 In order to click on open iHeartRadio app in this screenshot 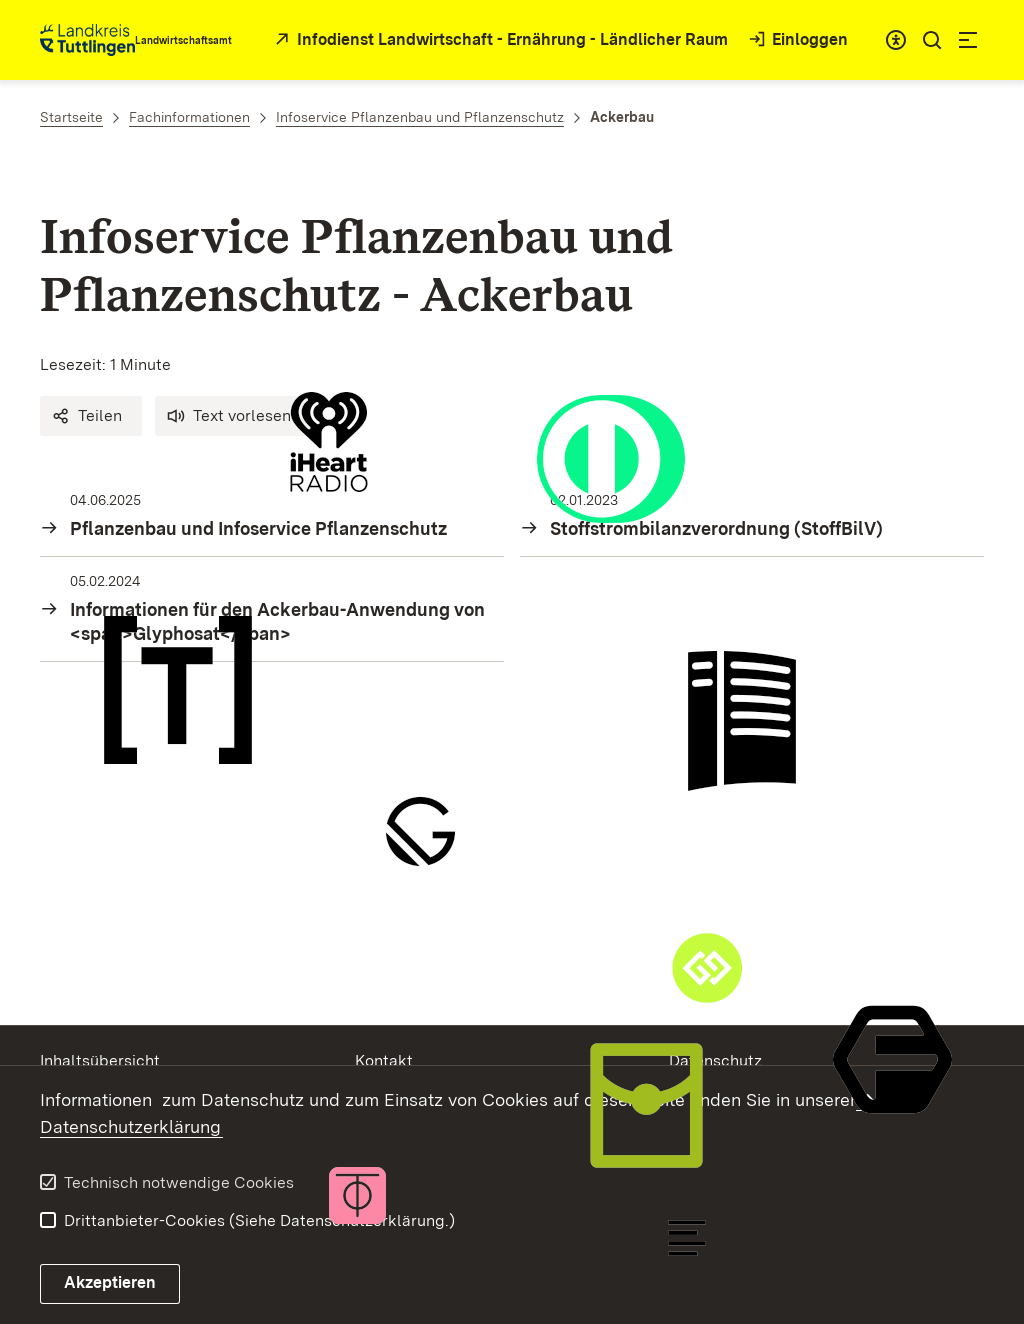, I will do `click(329, 442)`.